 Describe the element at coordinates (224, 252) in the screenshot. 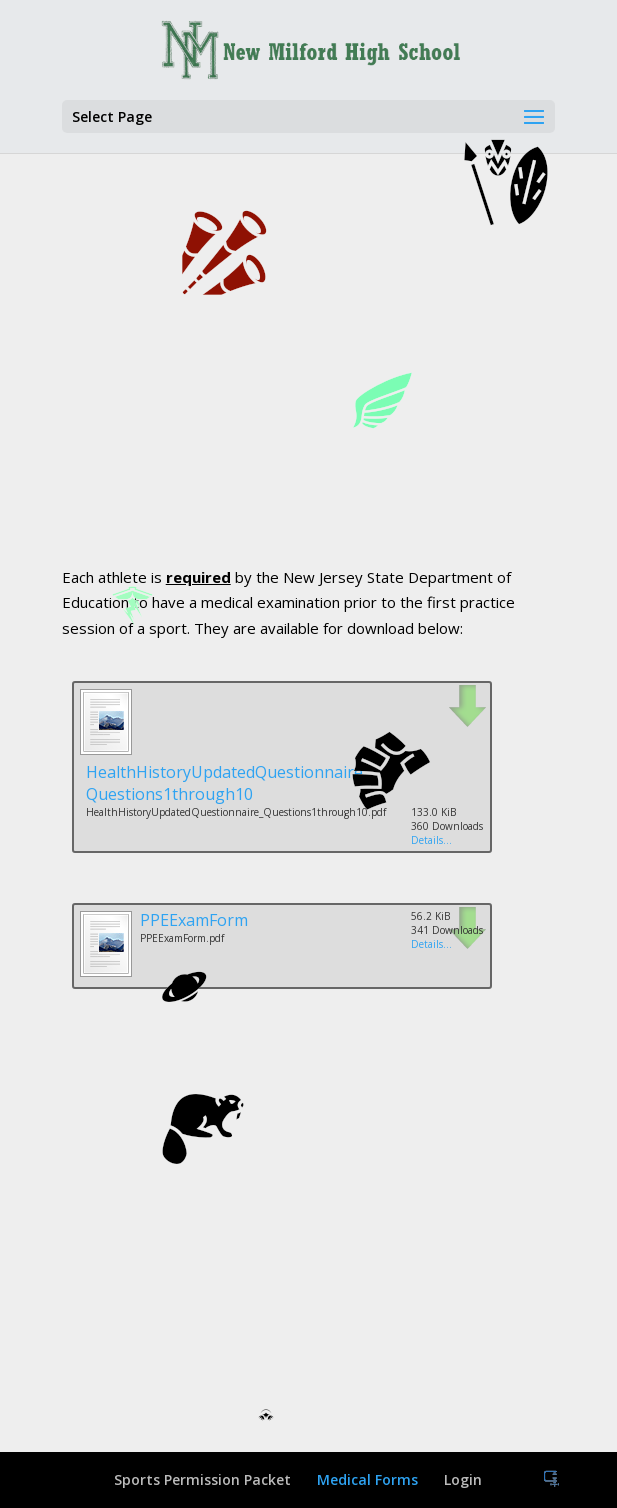

I see `play sound effects or celebration audio` at that location.